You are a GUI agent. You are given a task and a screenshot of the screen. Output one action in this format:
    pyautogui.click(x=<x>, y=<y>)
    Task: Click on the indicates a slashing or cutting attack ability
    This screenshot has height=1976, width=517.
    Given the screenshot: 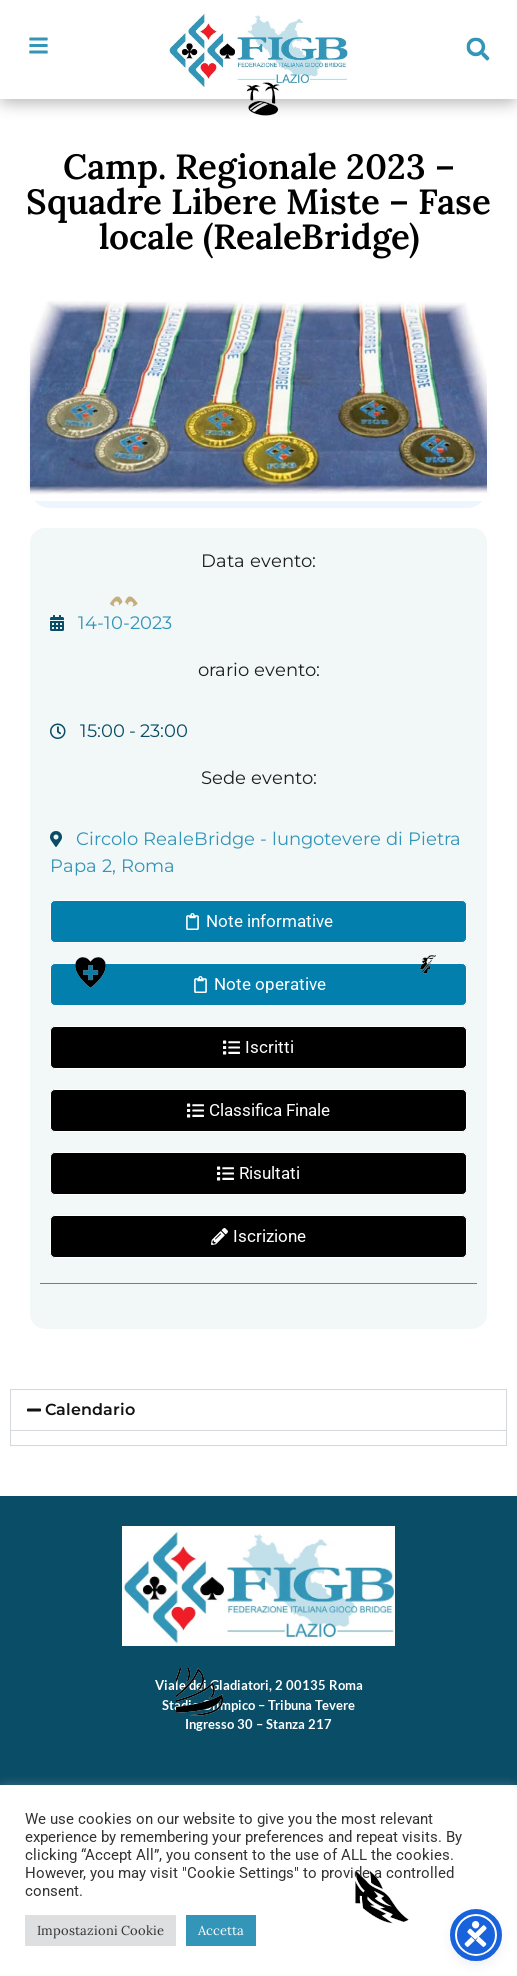 What is the action you would take?
    pyautogui.click(x=199, y=1691)
    